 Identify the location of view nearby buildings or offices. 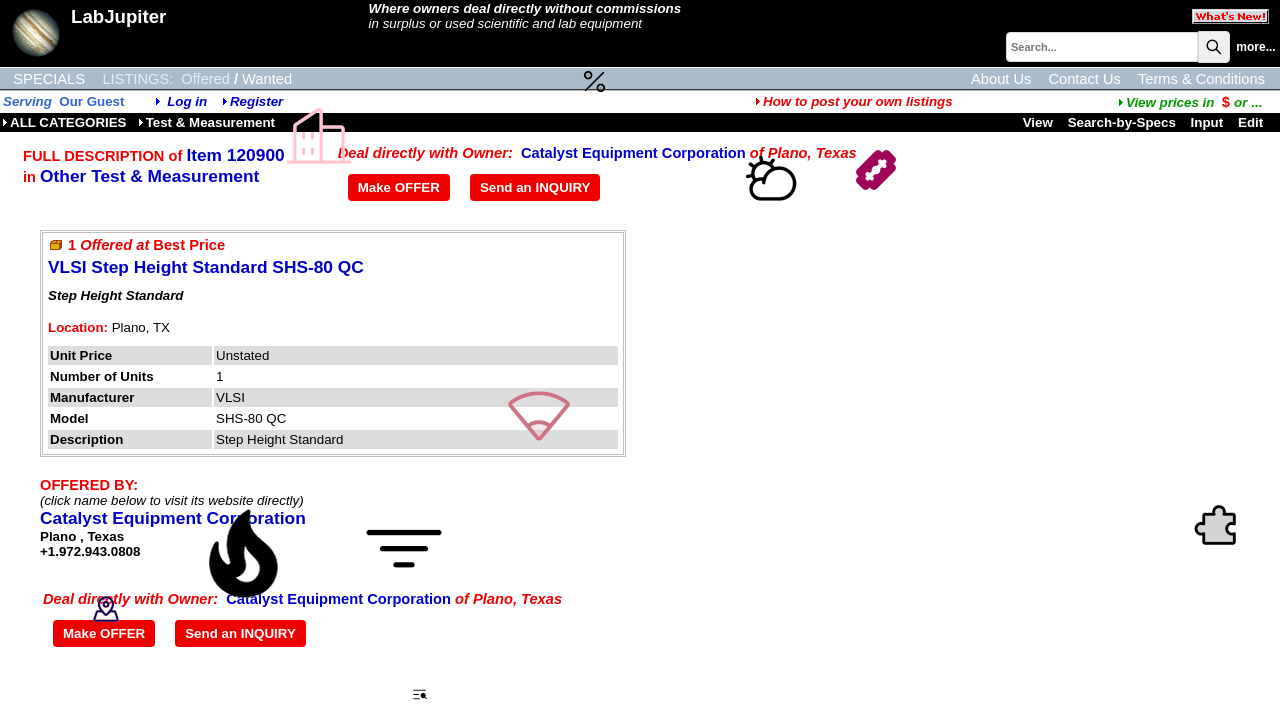
(319, 138).